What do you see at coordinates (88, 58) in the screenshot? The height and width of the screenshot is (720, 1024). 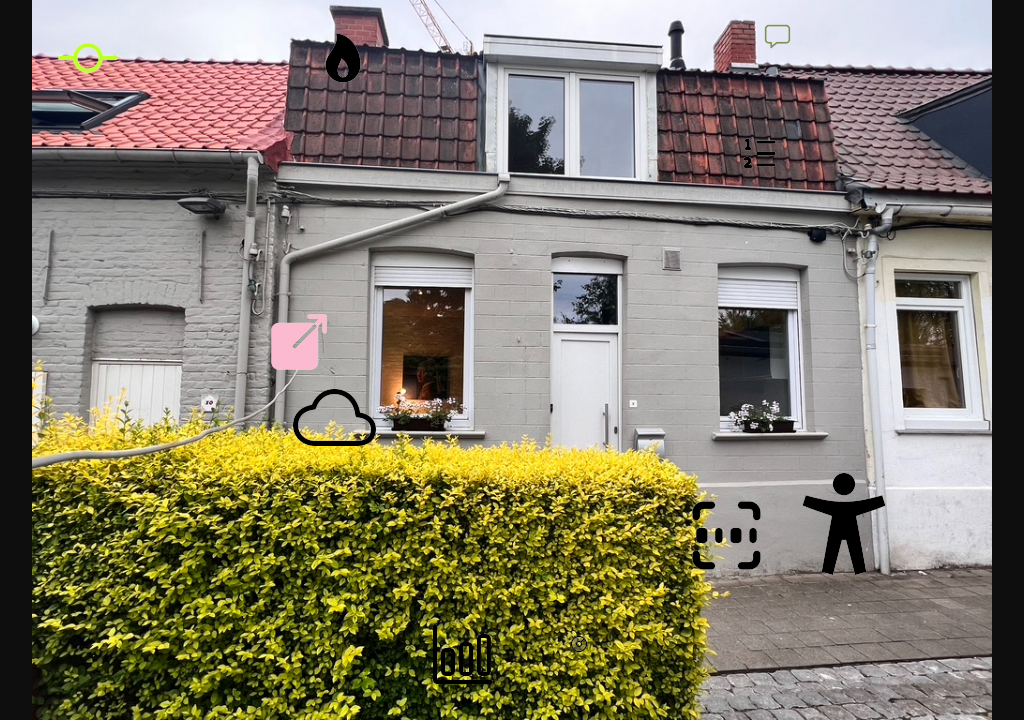 I see `view commit details in version control` at bounding box center [88, 58].